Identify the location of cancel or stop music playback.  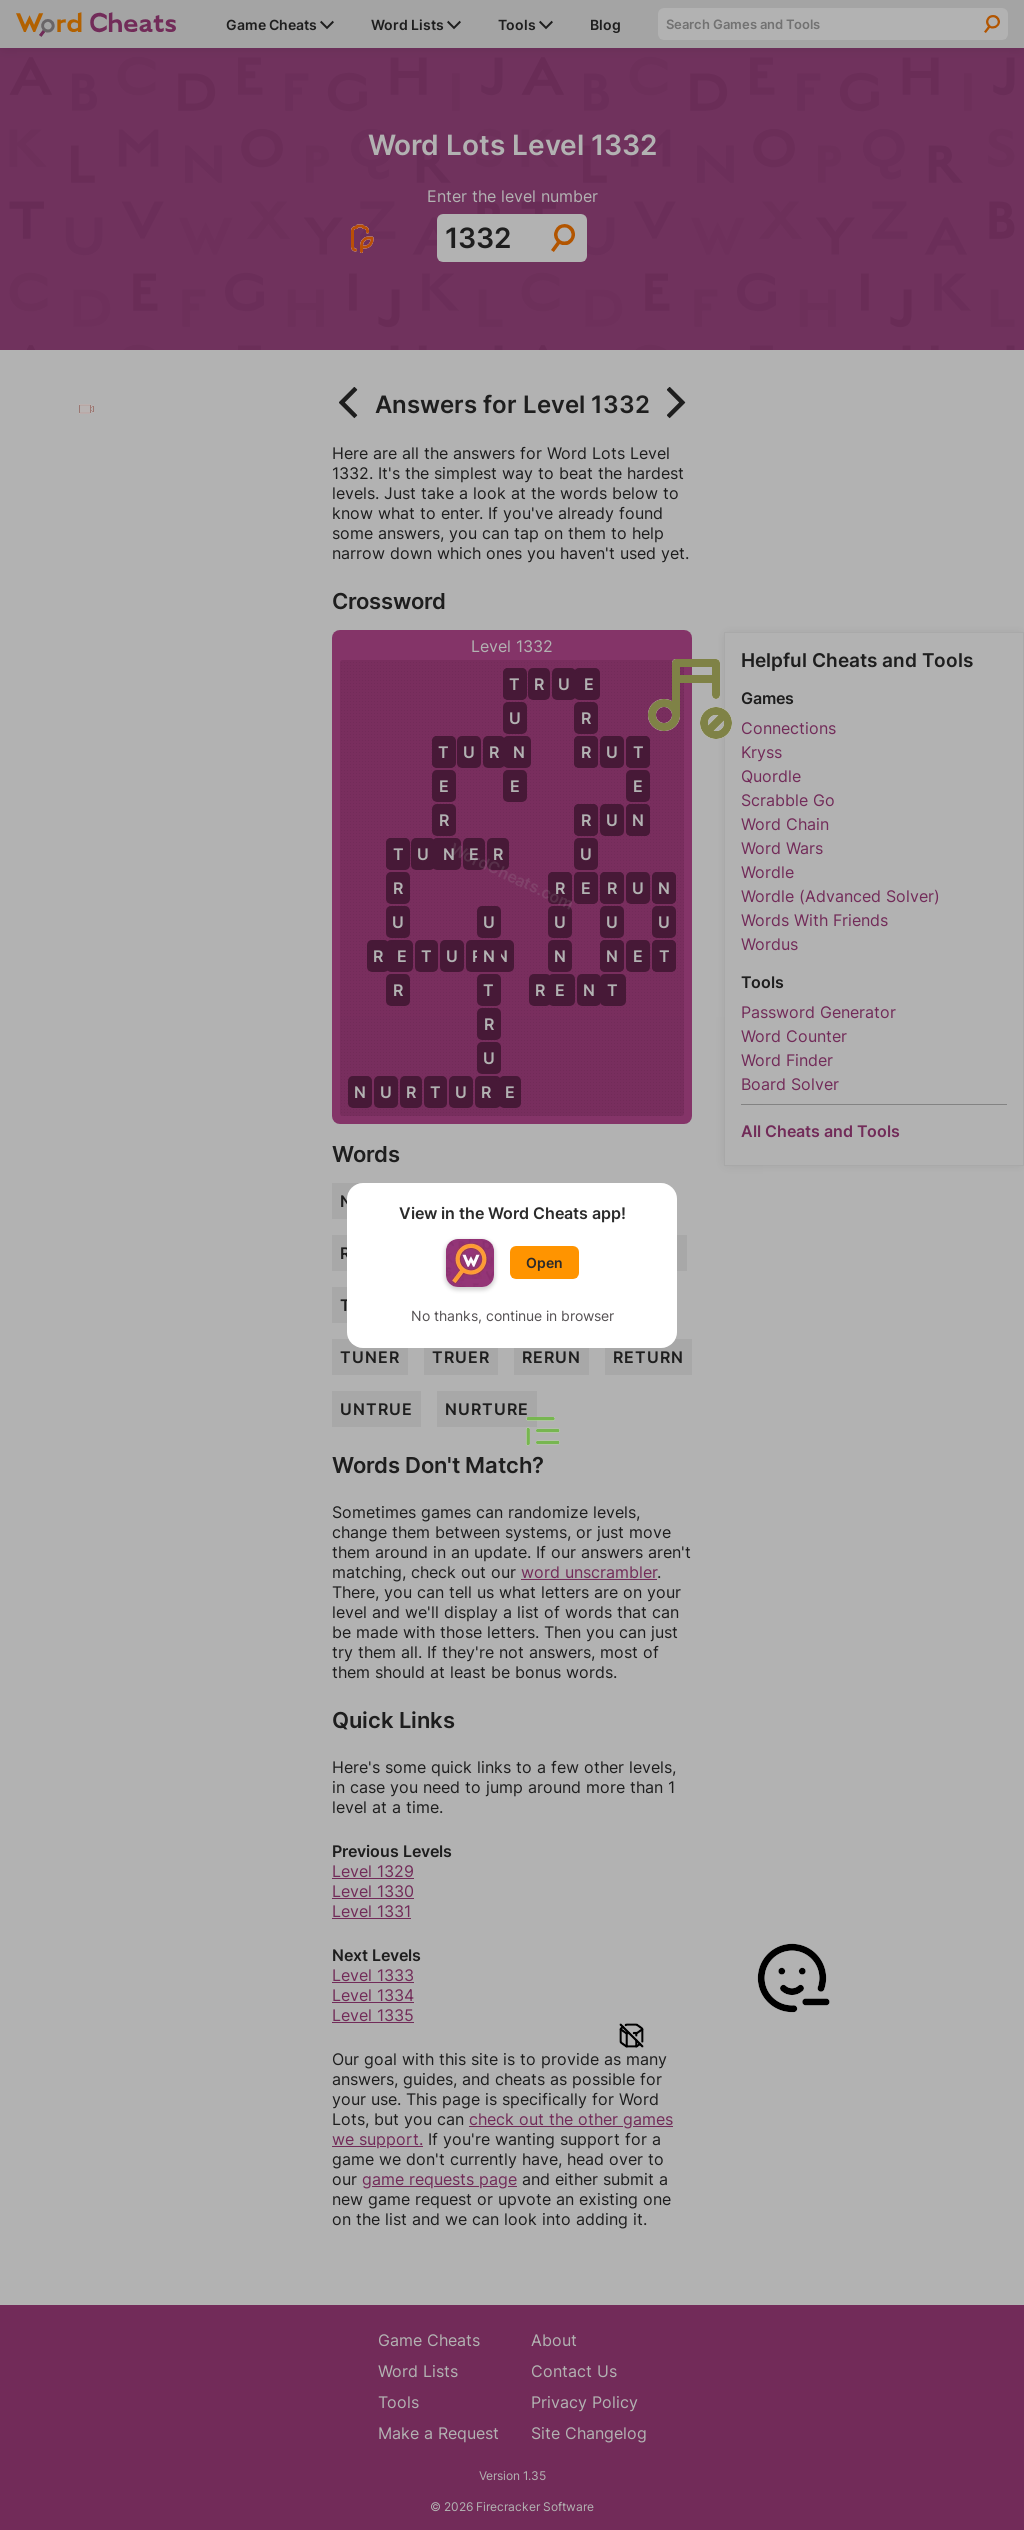
(688, 695).